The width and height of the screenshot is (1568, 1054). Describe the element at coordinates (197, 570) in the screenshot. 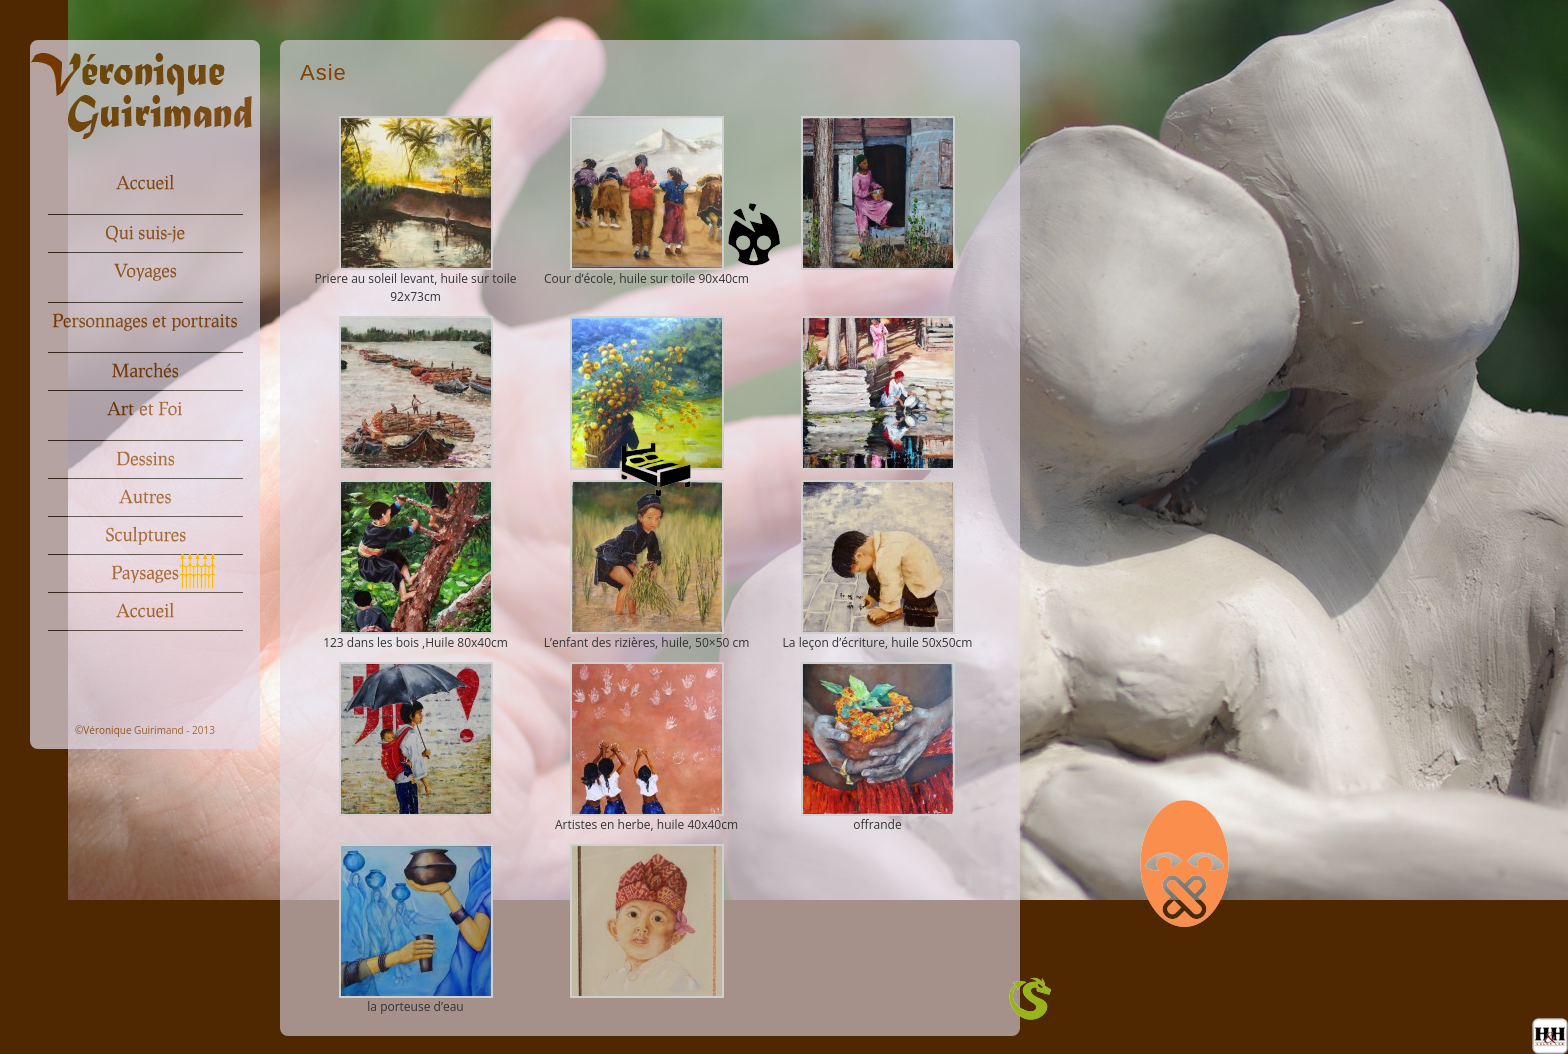

I see `set up defensive barriers in-game` at that location.